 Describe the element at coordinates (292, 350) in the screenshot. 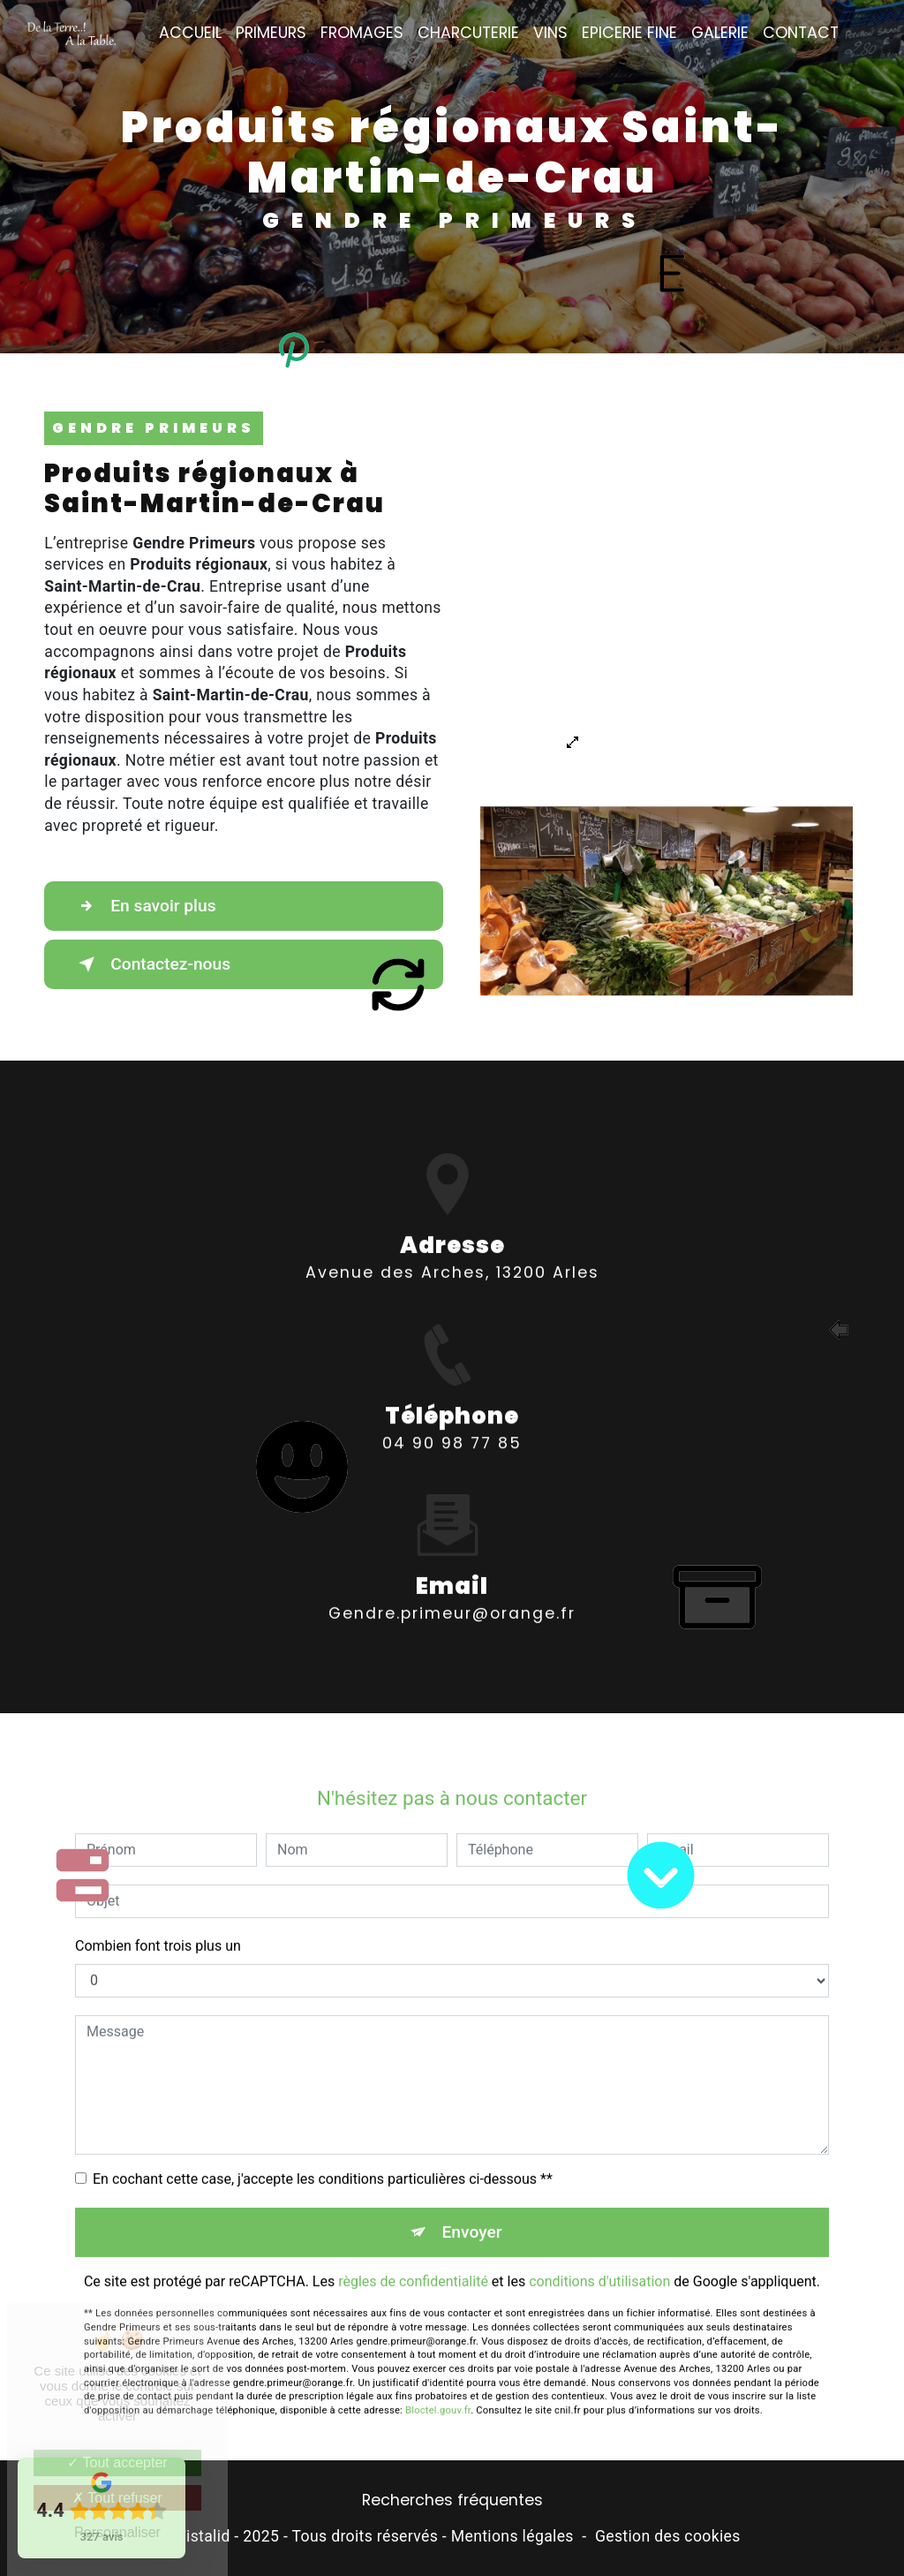

I see `open Pinterest app` at that location.